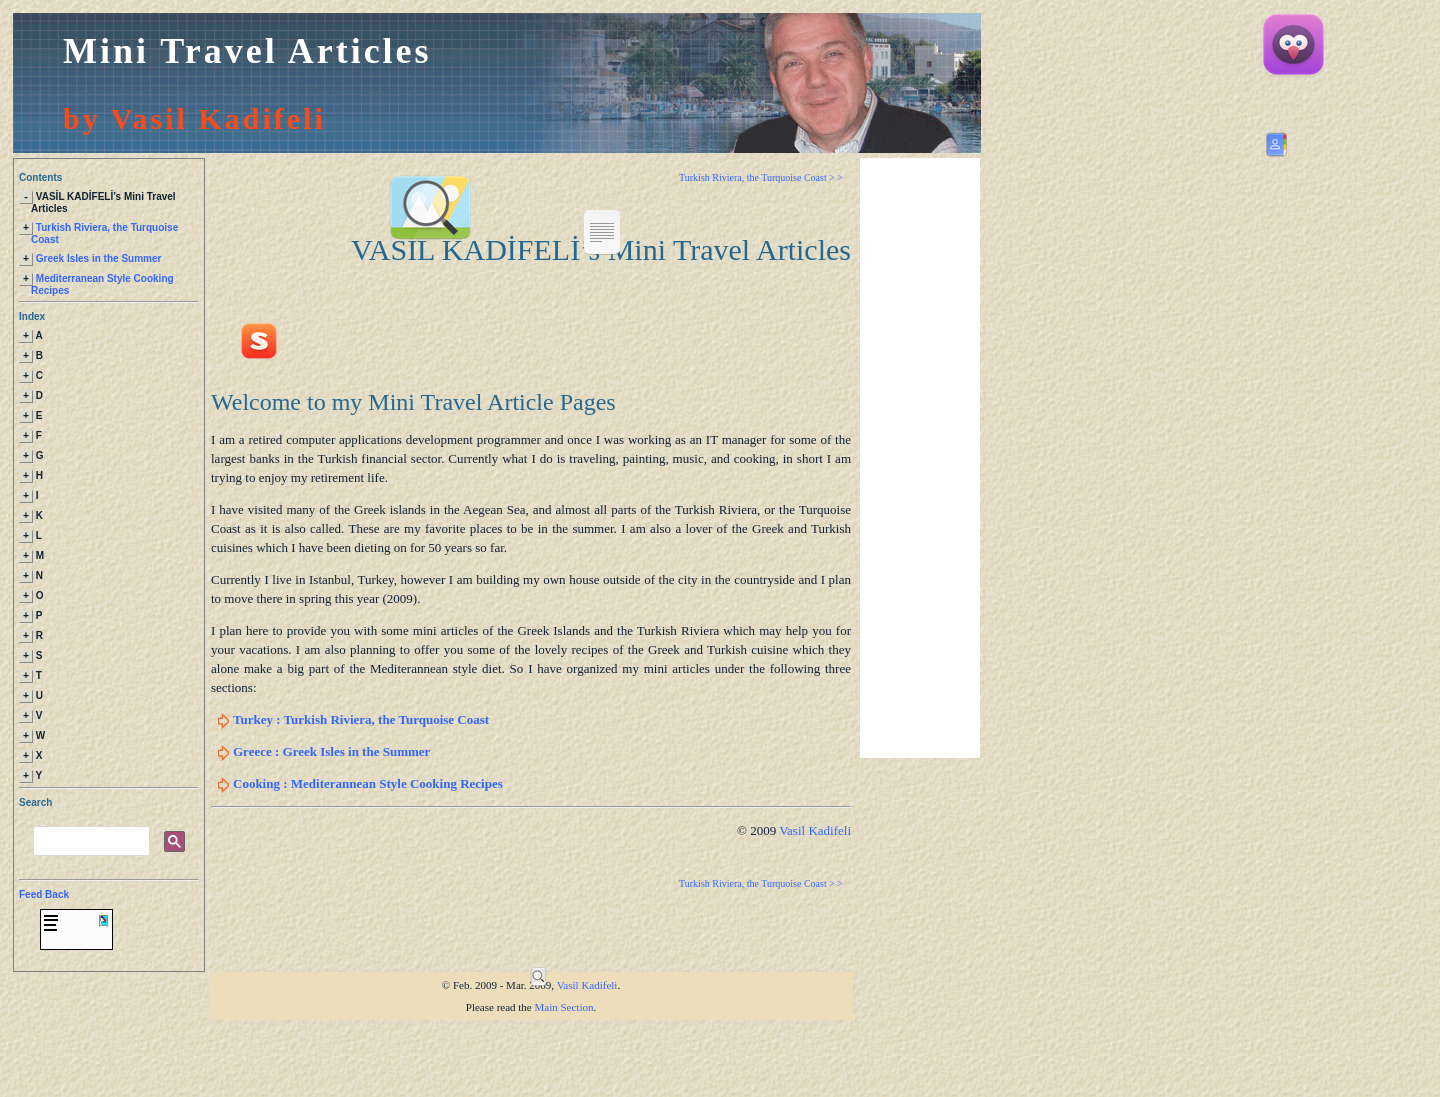 This screenshot has width=1440, height=1097. I want to click on open system log viewer, so click(538, 976).